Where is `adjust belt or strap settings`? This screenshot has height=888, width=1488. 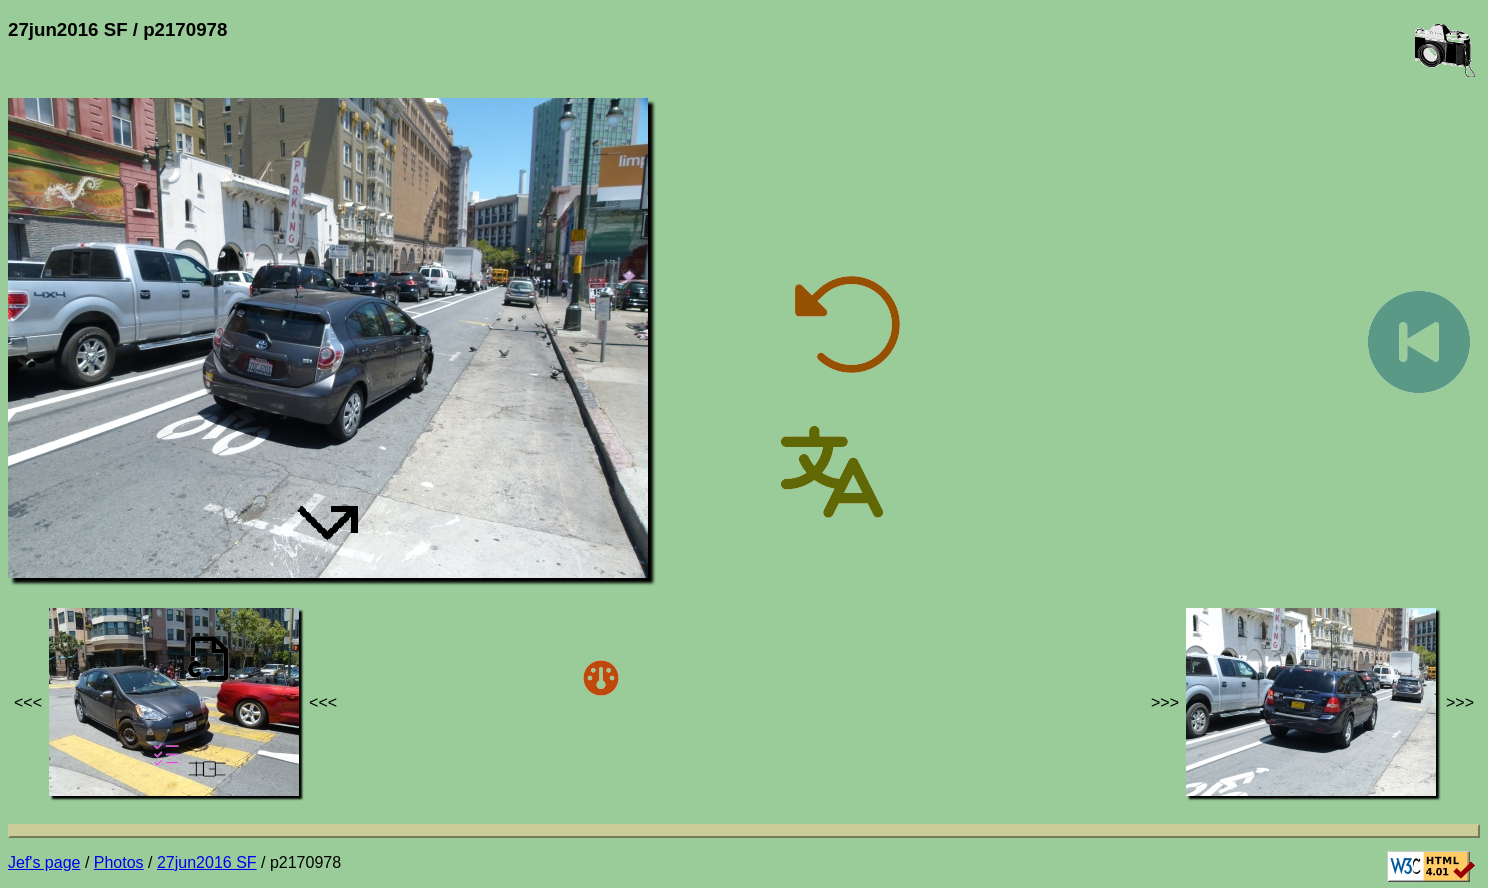
adjust belt or strap settings is located at coordinates (207, 769).